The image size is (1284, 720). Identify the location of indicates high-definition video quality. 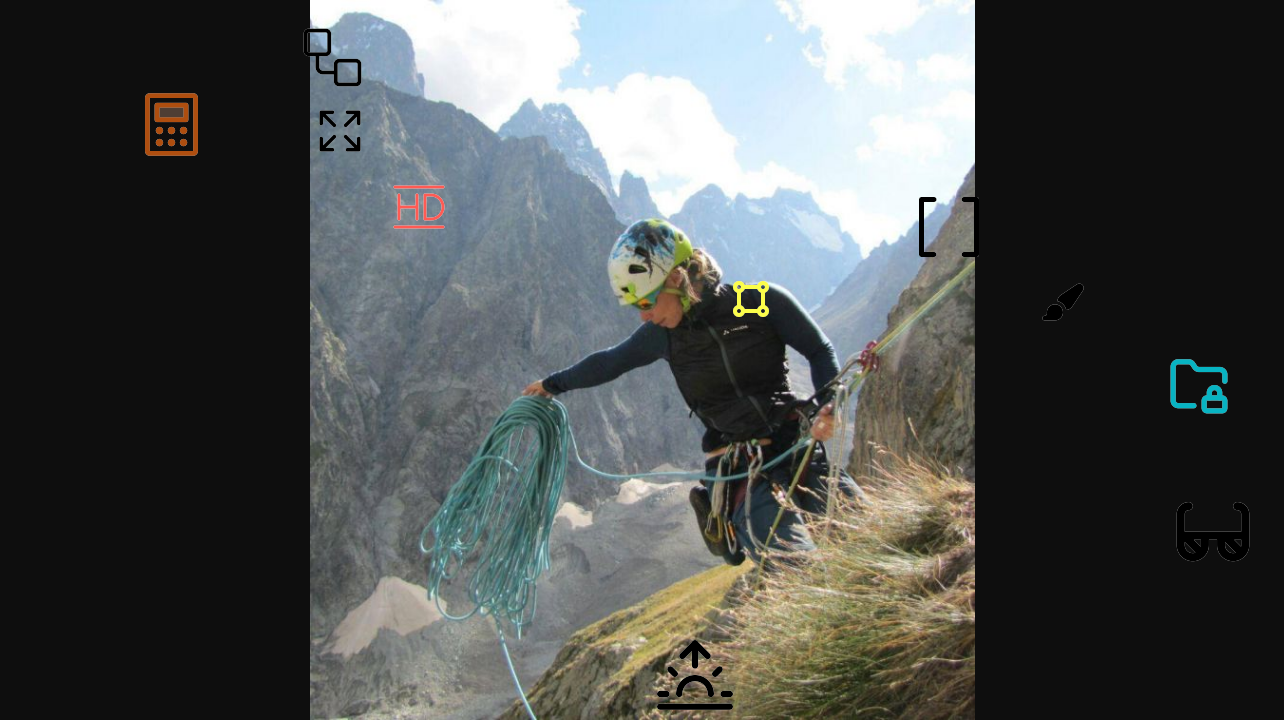
(419, 207).